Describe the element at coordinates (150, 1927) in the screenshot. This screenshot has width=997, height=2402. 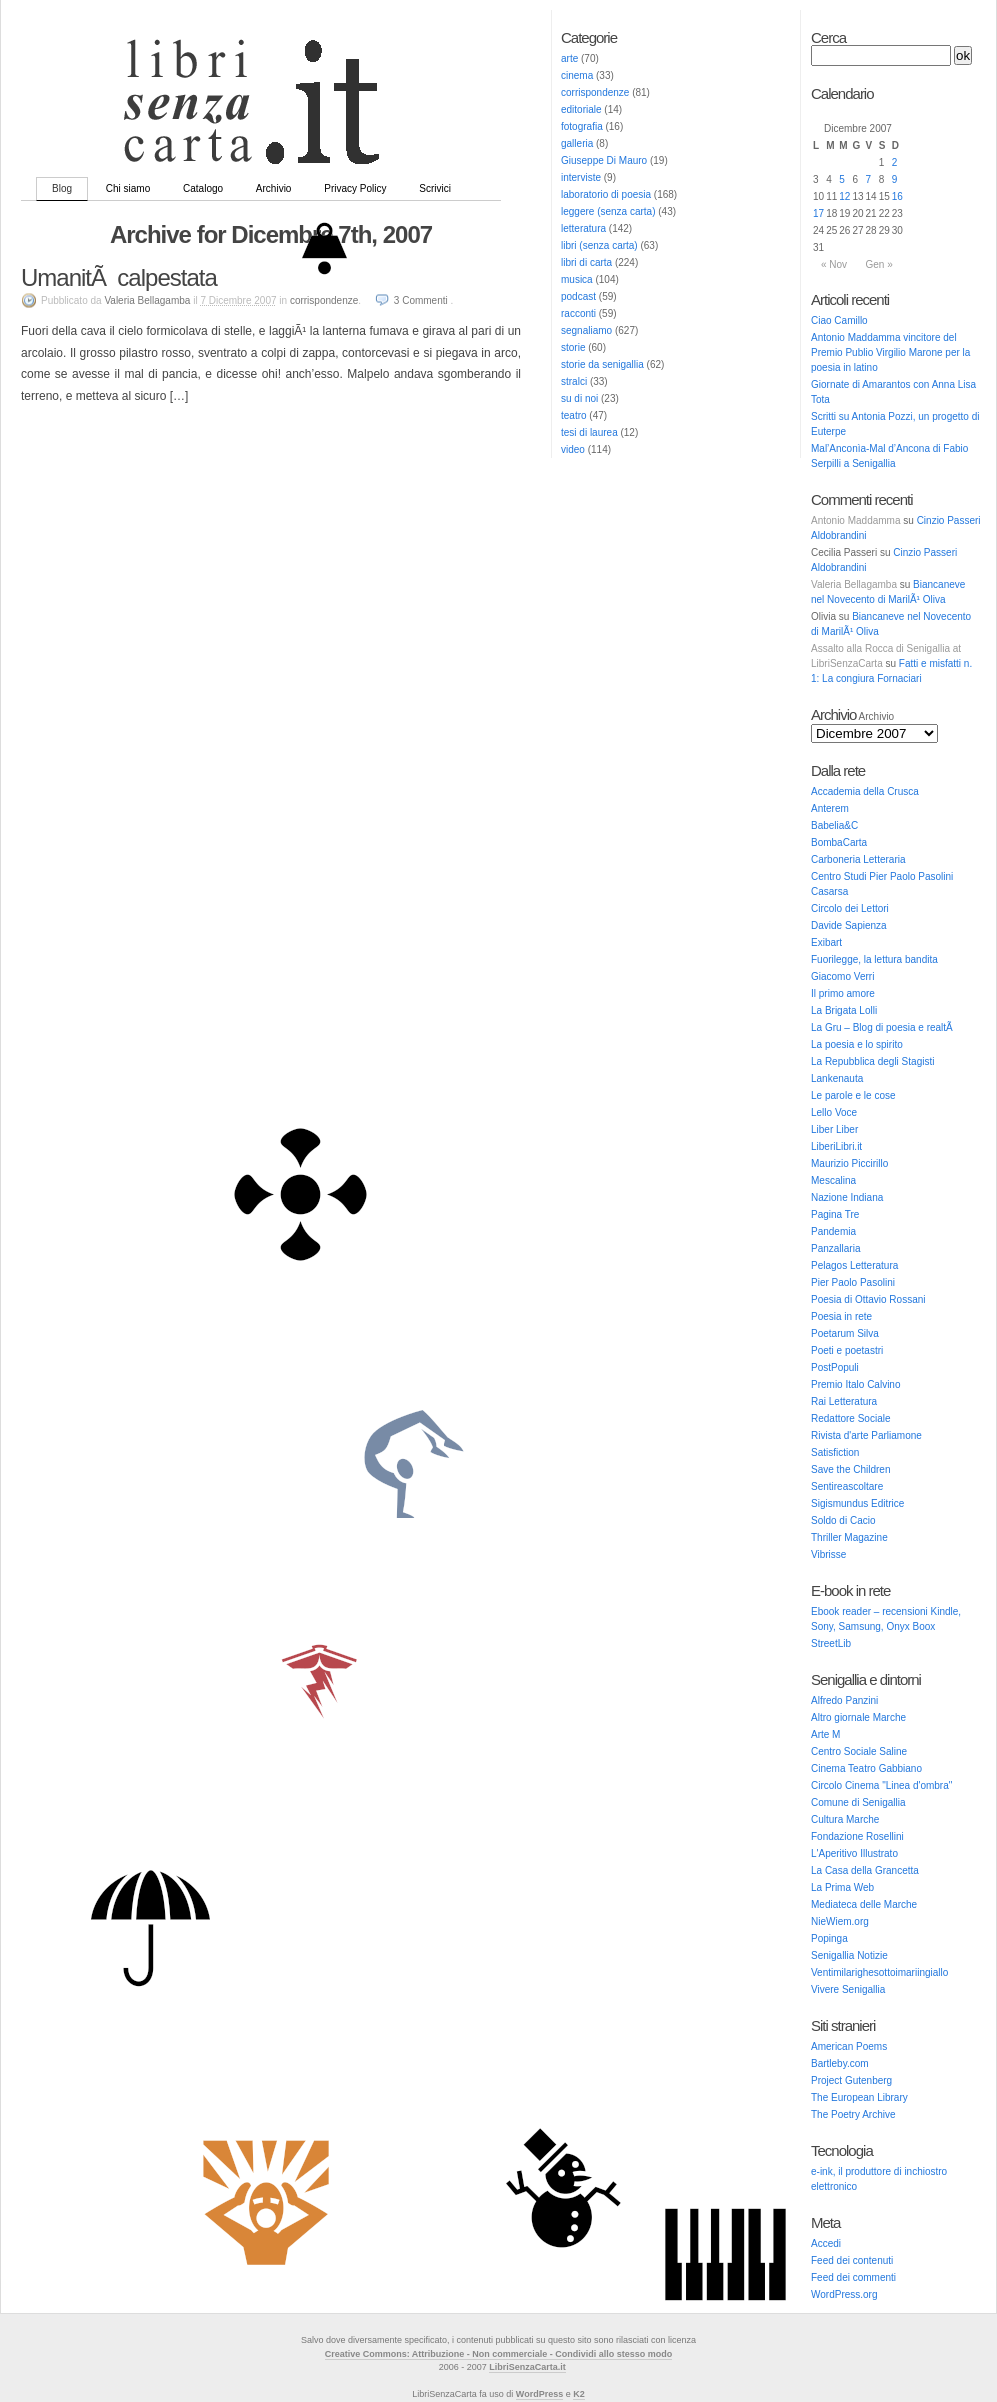
I see `view weather forecast or rain conditions` at that location.